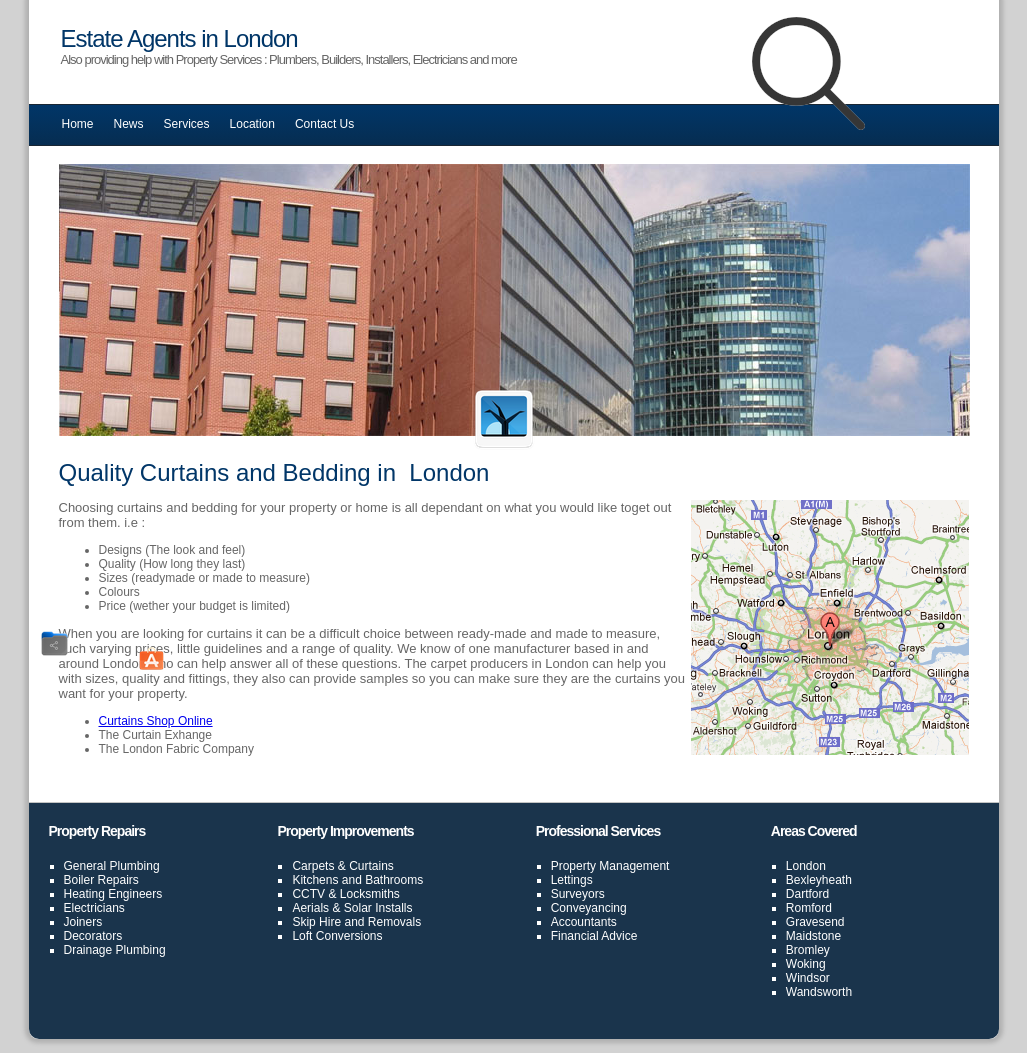 This screenshot has width=1027, height=1053. I want to click on open your public shared folder, so click(54, 643).